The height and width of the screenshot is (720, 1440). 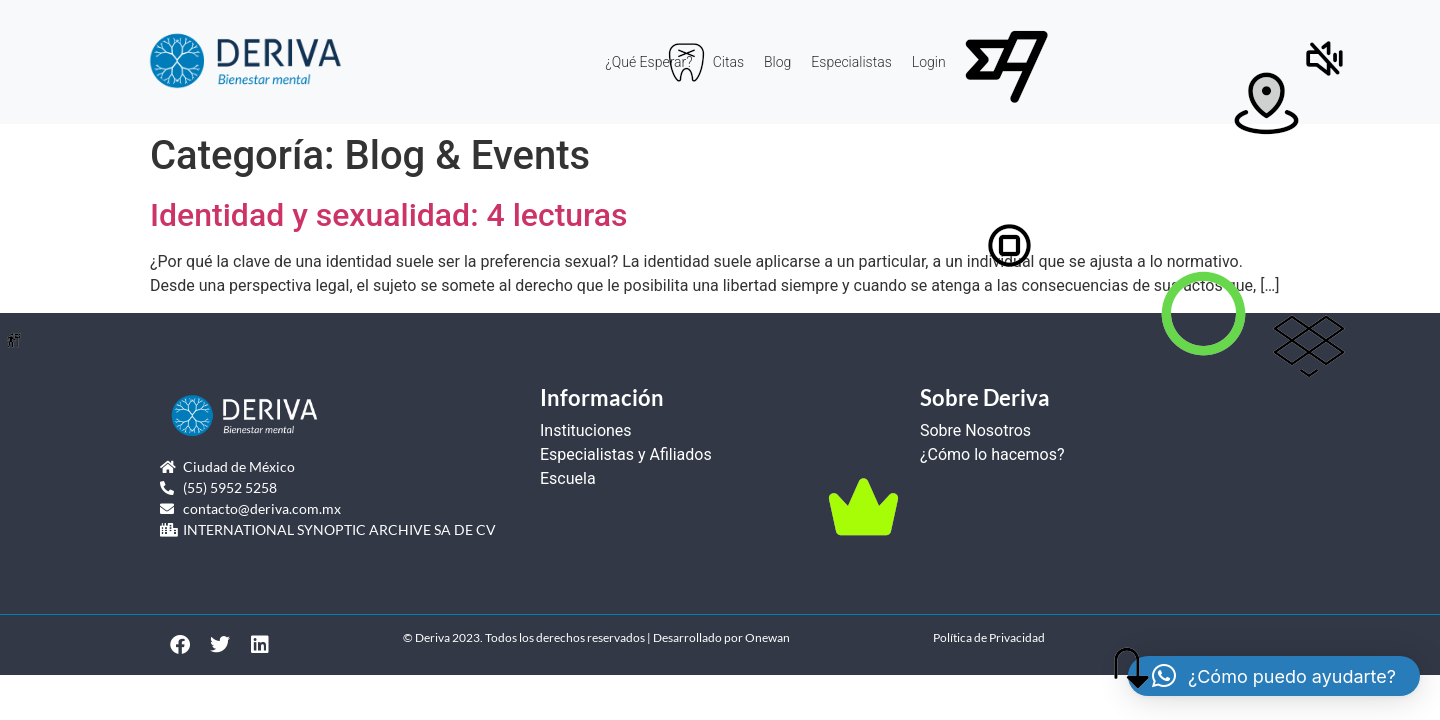 I want to click on playstation square button symbol, so click(x=1009, y=245).